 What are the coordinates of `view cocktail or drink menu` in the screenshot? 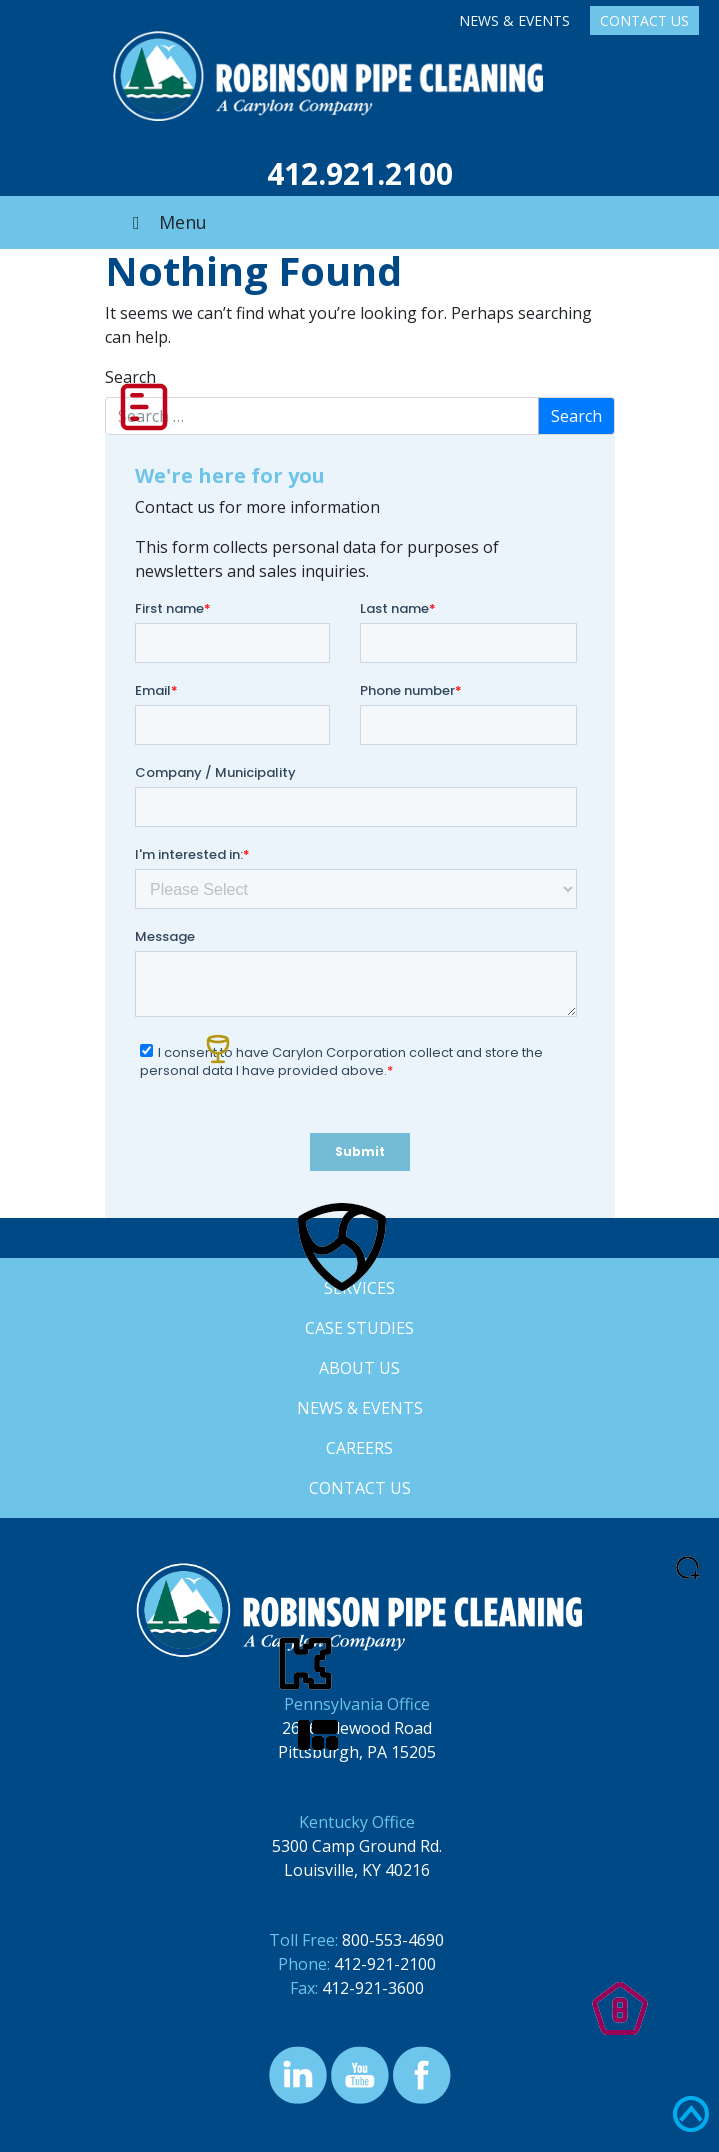 It's located at (218, 1049).